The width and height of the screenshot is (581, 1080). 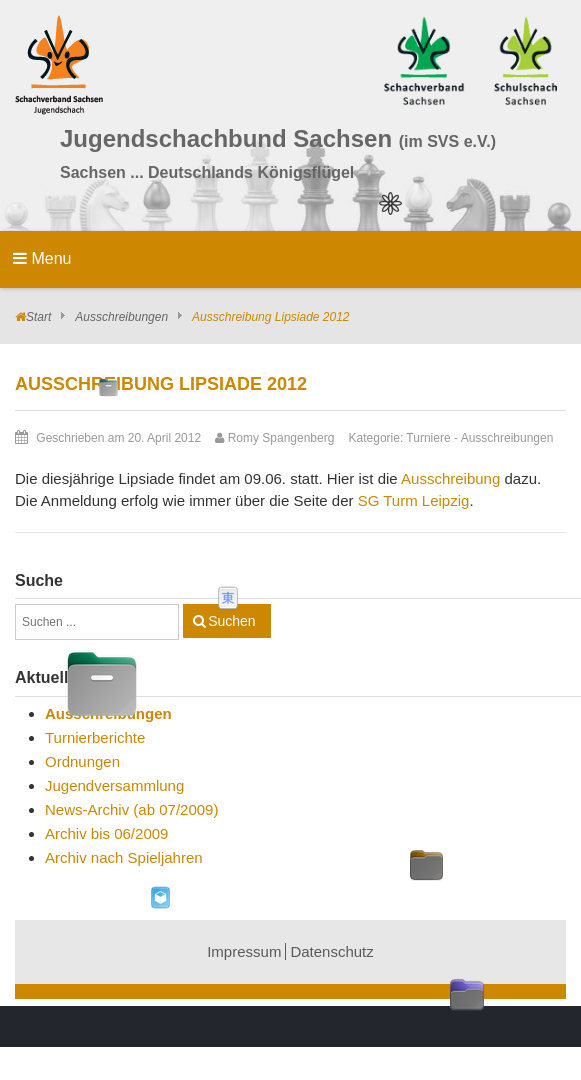 I want to click on open a folder to view its contents, so click(x=426, y=864).